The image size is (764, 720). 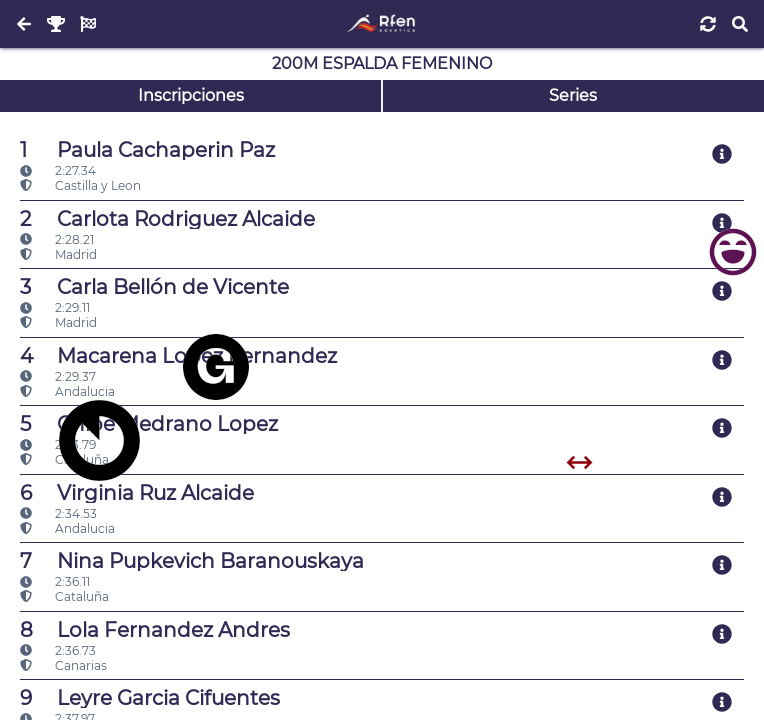 I want to click on link to gumroad store or profile, so click(x=216, y=367).